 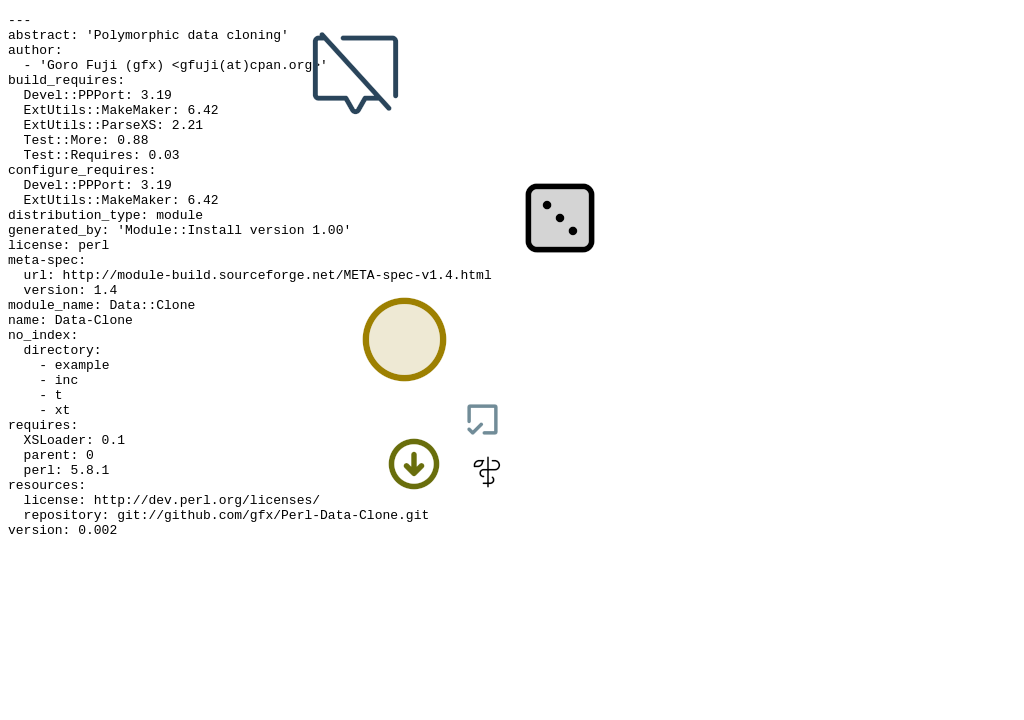 I want to click on download a file or content, so click(x=414, y=464).